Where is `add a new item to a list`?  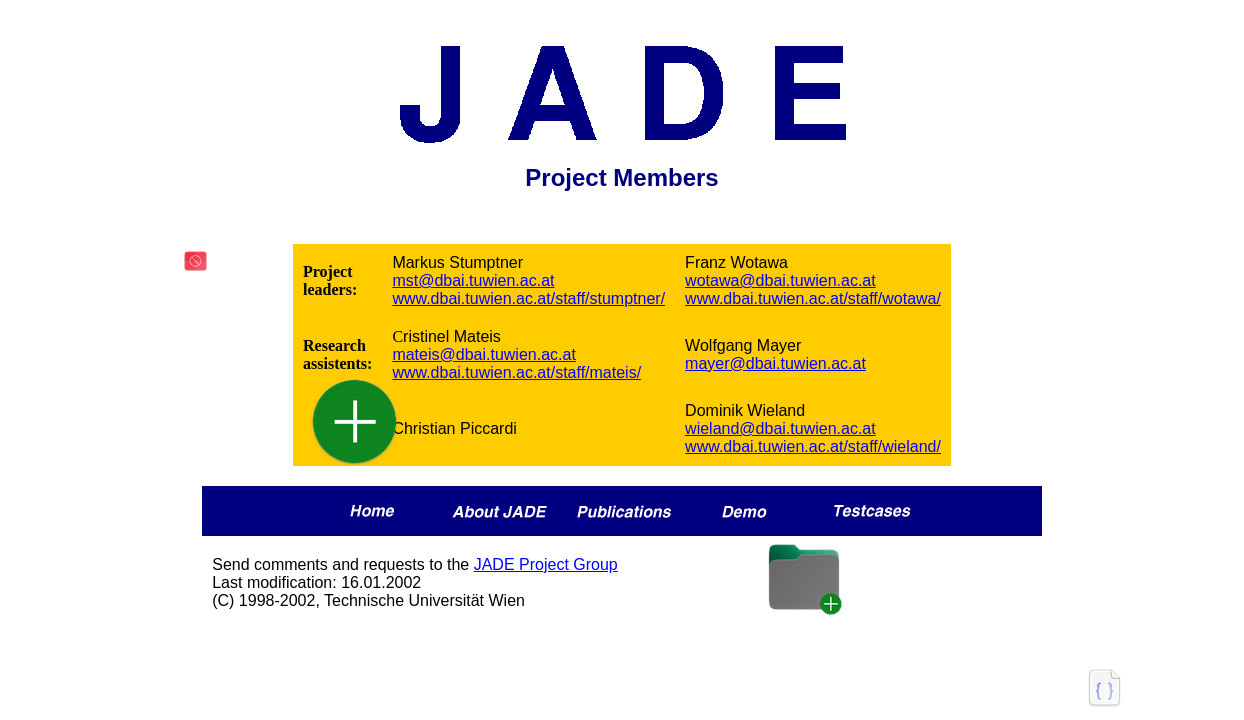
add a new item to a list is located at coordinates (354, 421).